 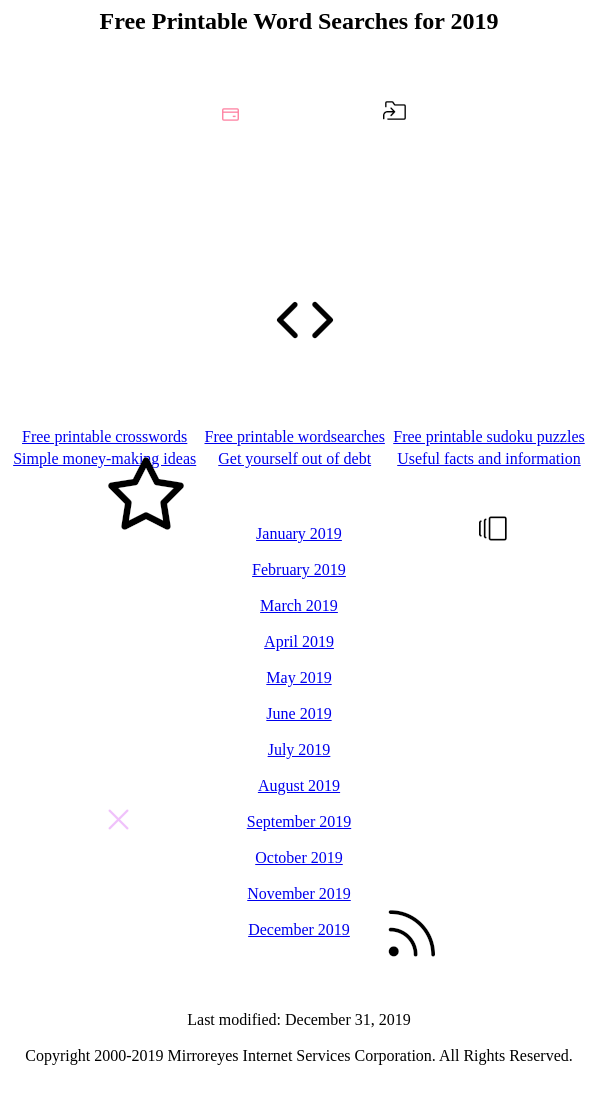 I want to click on view source code, so click(x=305, y=320).